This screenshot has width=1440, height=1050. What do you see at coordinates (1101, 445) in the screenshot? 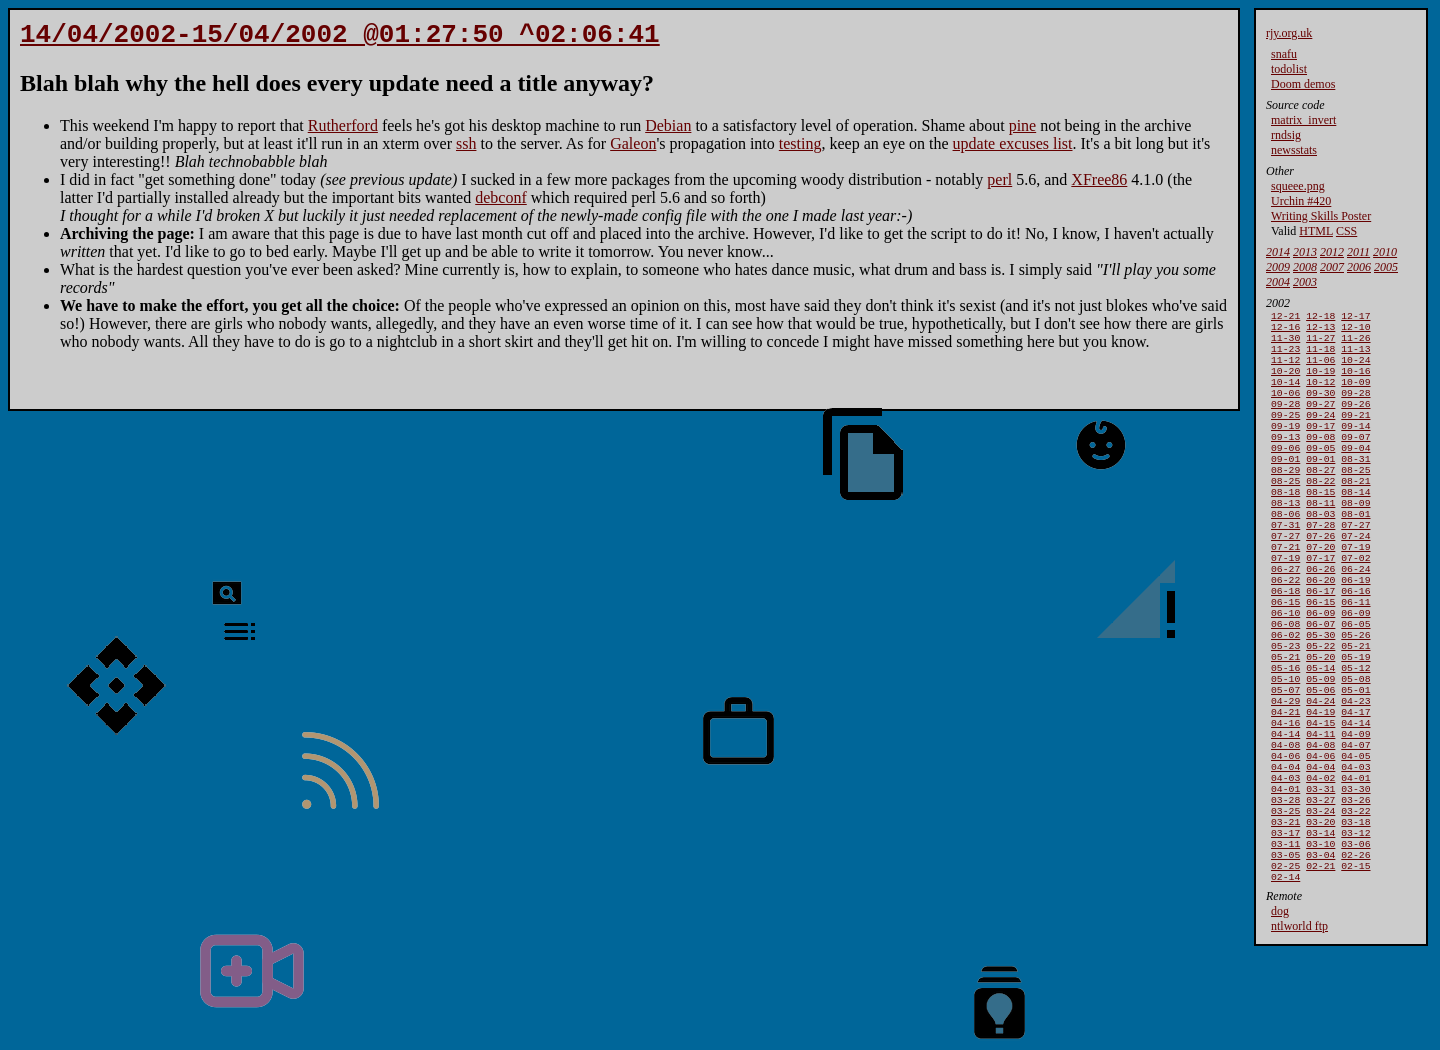
I see `access baby or child-related features` at bounding box center [1101, 445].